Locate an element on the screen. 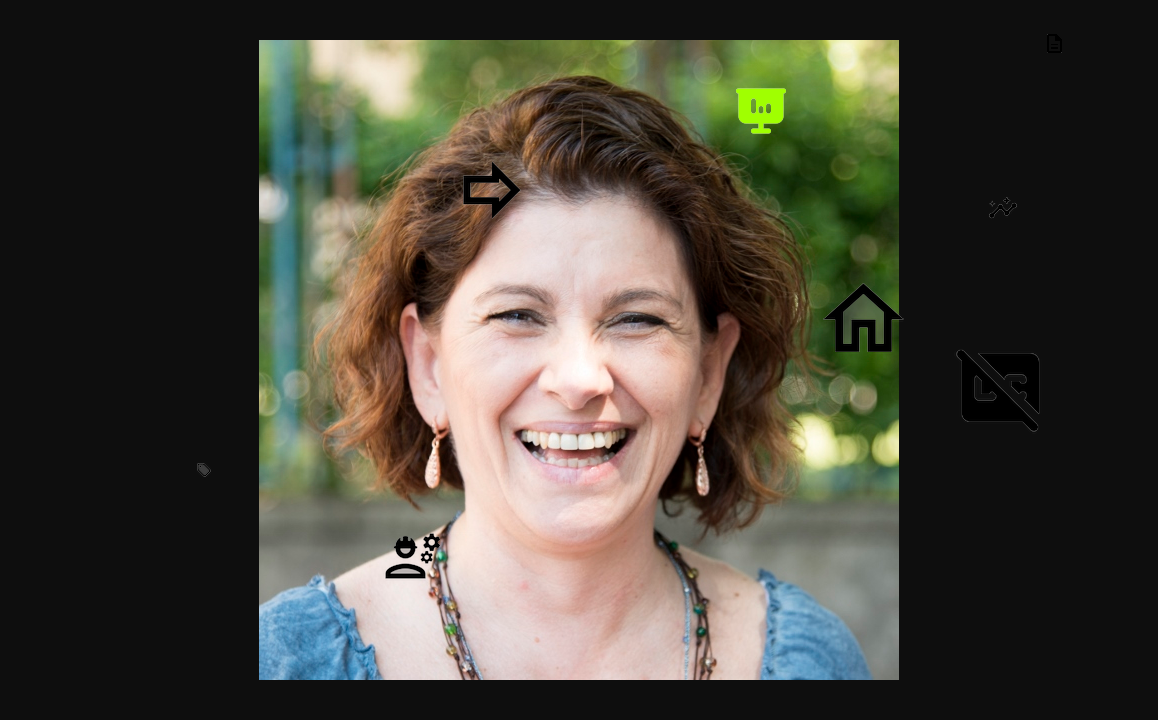 This screenshot has width=1158, height=720. view presentation analytics is located at coordinates (761, 111).